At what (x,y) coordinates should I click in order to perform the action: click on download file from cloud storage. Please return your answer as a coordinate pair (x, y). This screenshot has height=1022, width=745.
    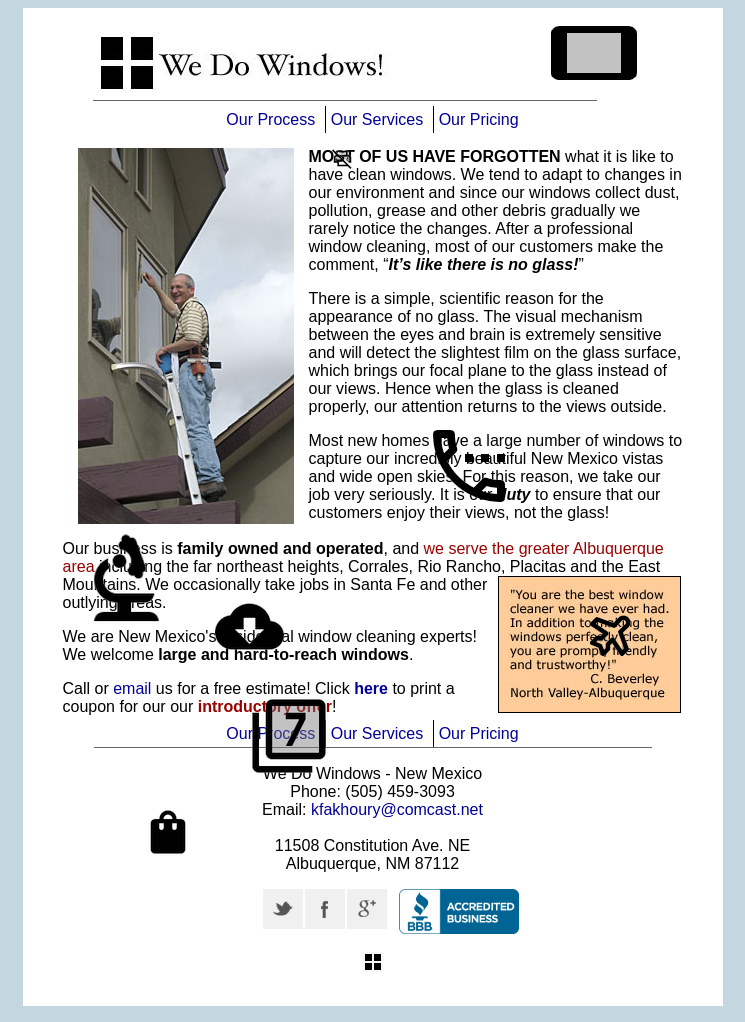
    Looking at the image, I should click on (249, 626).